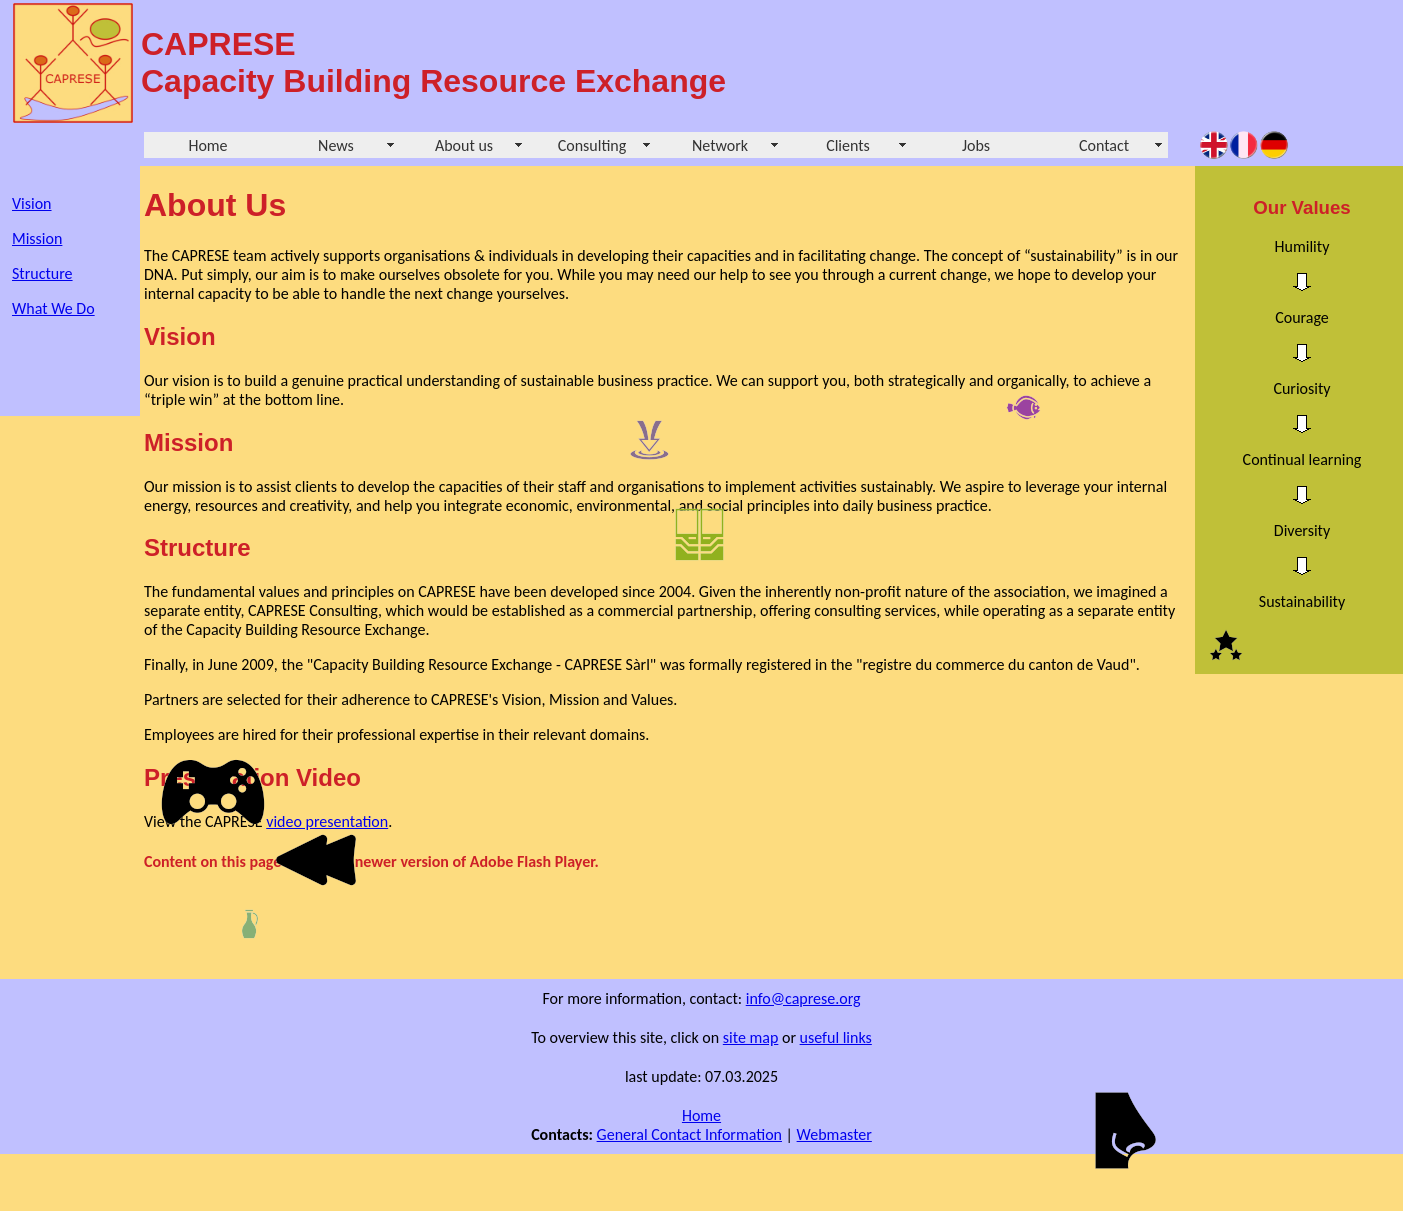 The image size is (1403, 1211). Describe the element at coordinates (1226, 645) in the screenshot. I see `view your ratings or reviews` at that location.